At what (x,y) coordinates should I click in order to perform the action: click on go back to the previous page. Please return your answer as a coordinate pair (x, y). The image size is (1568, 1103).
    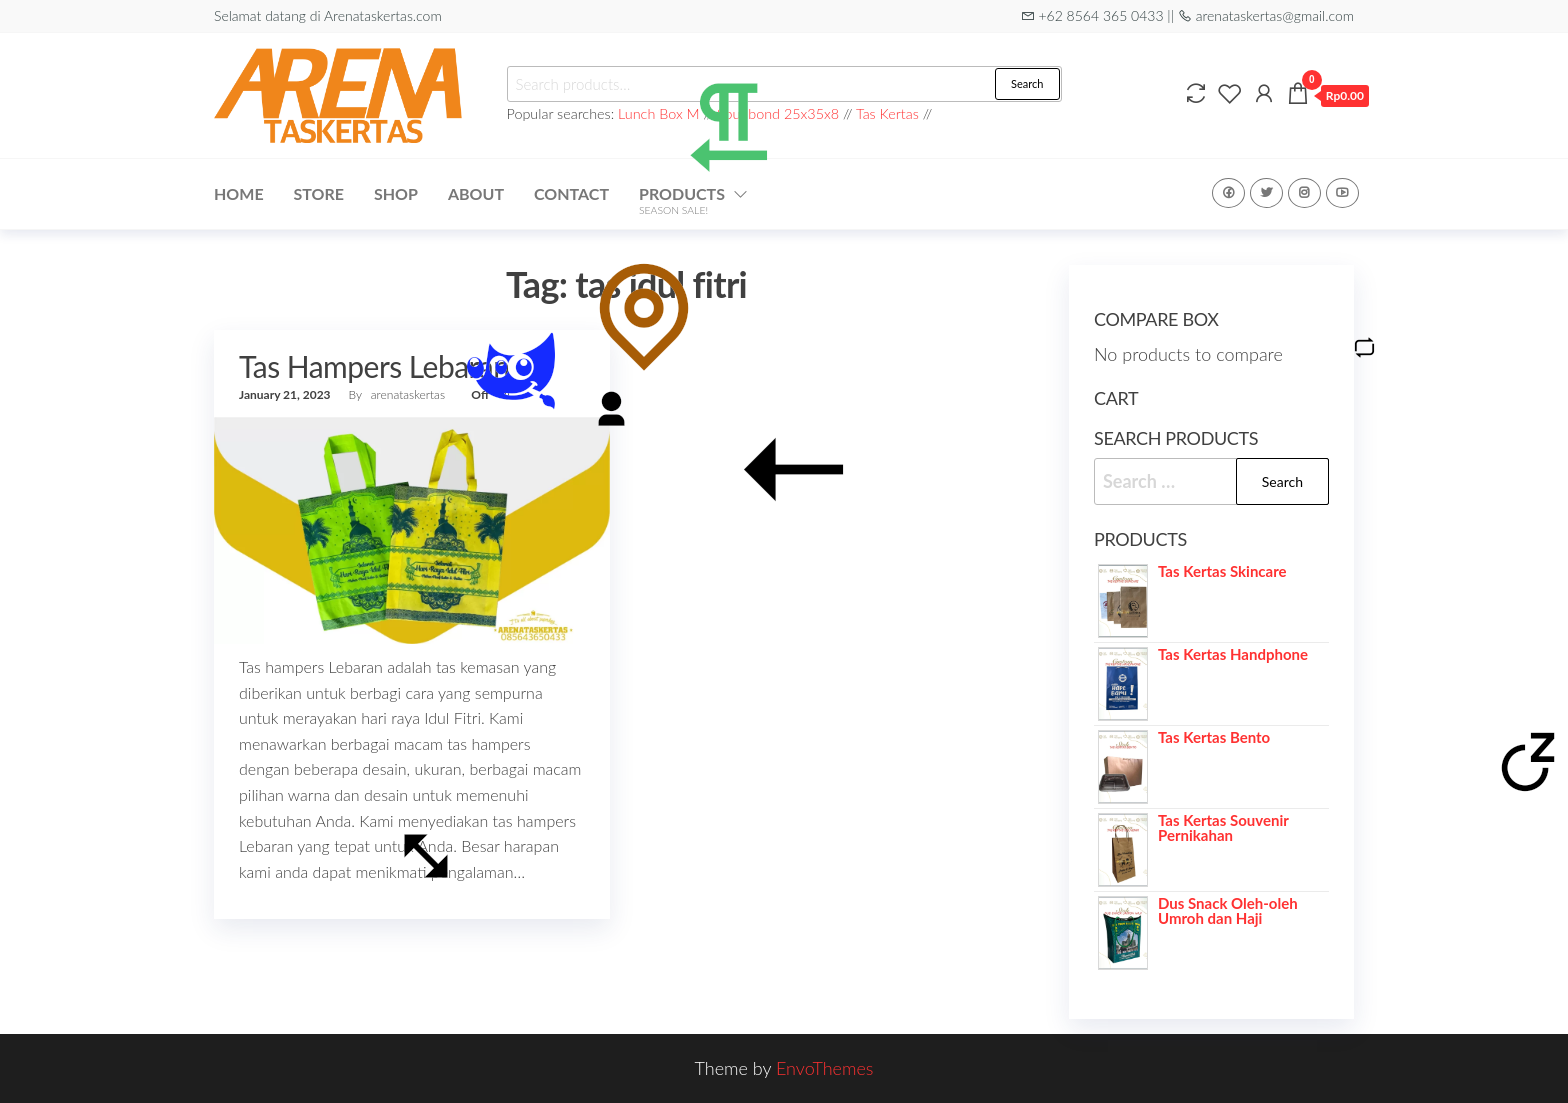
    Looking at the image, I should click on (793, 469).